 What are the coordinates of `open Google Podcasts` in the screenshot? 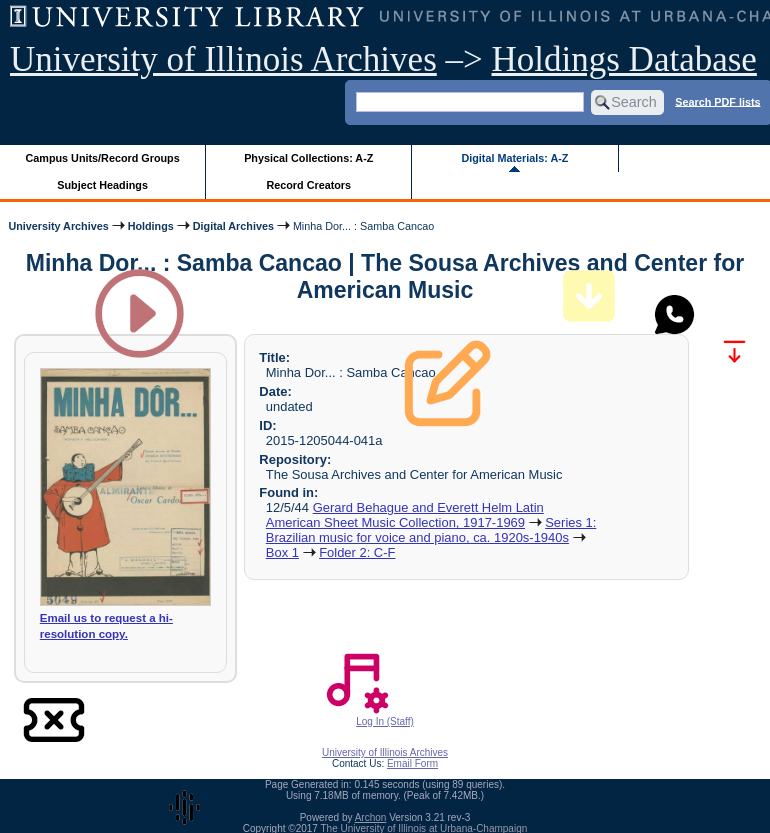 It's located at (184, 807).